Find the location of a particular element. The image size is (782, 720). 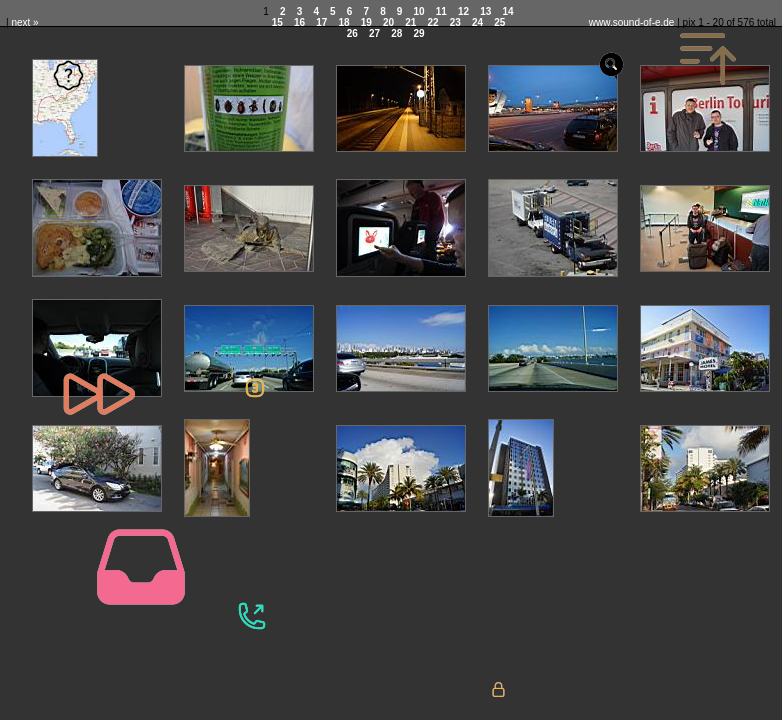

indicates step 3 in a multi-step process is located at coordinates (255, 388).